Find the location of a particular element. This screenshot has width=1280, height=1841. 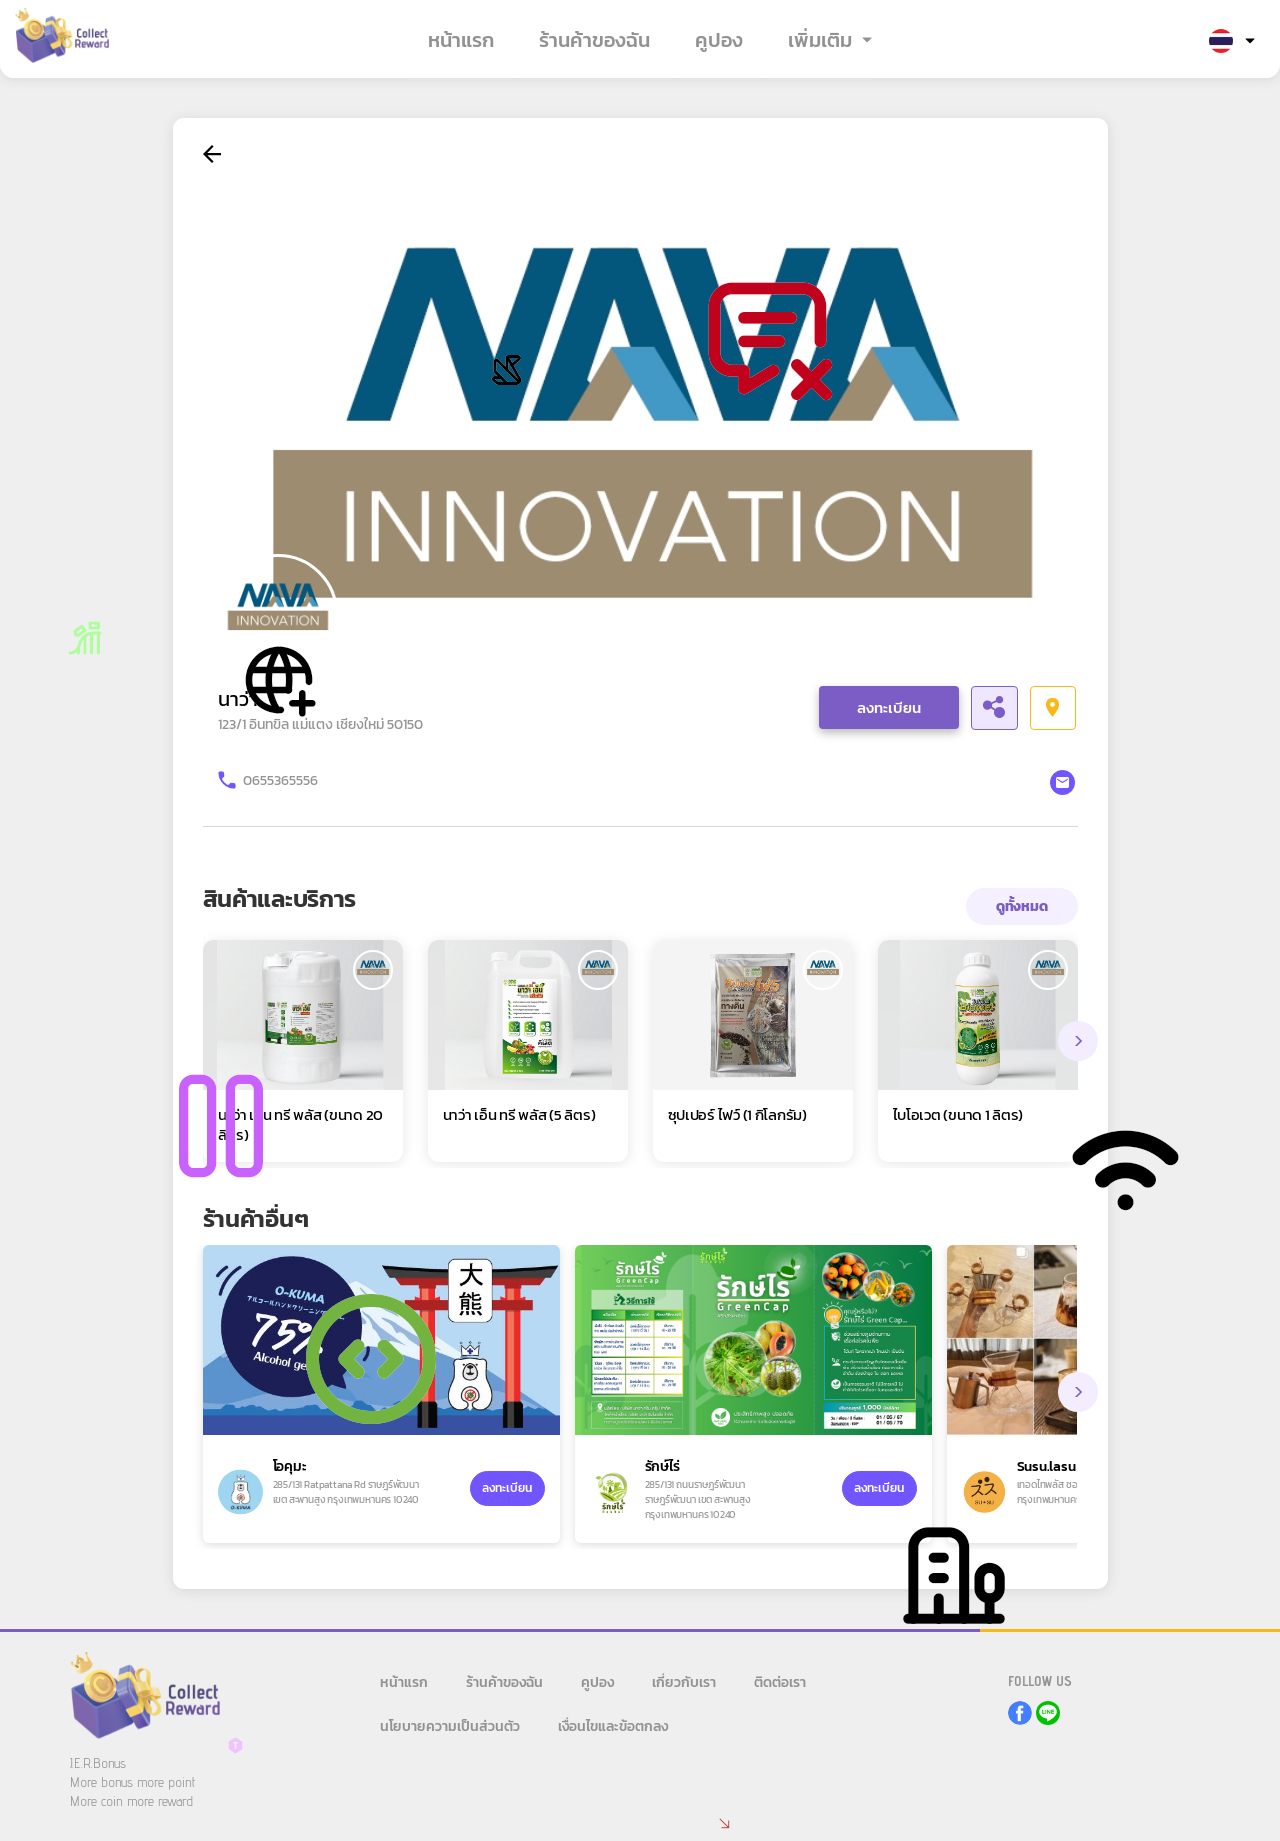

view property listings is located at coordinates (954, 1573).